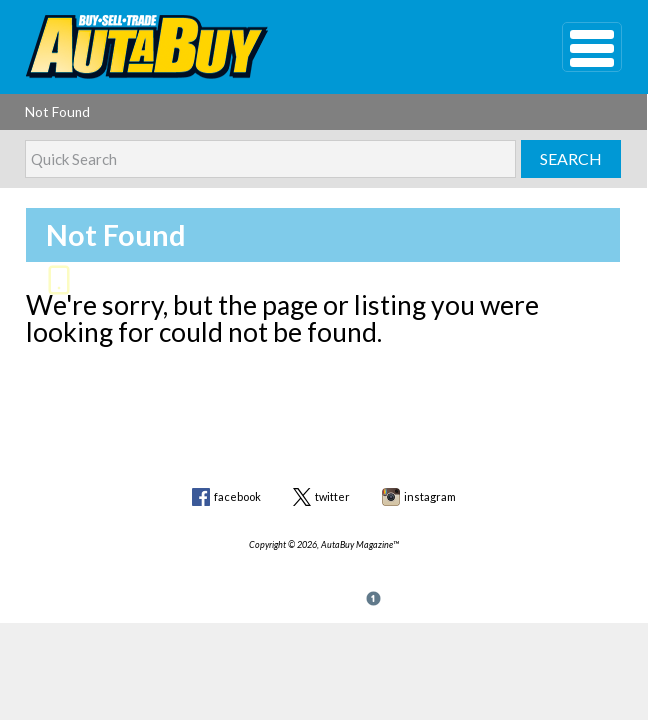 Image resolution: width=648 pixels, height=720 pixels. Describe the element at coordinates (373, 598) in the screenshot. I see `indicates the first step in a sequence or process` at that location.